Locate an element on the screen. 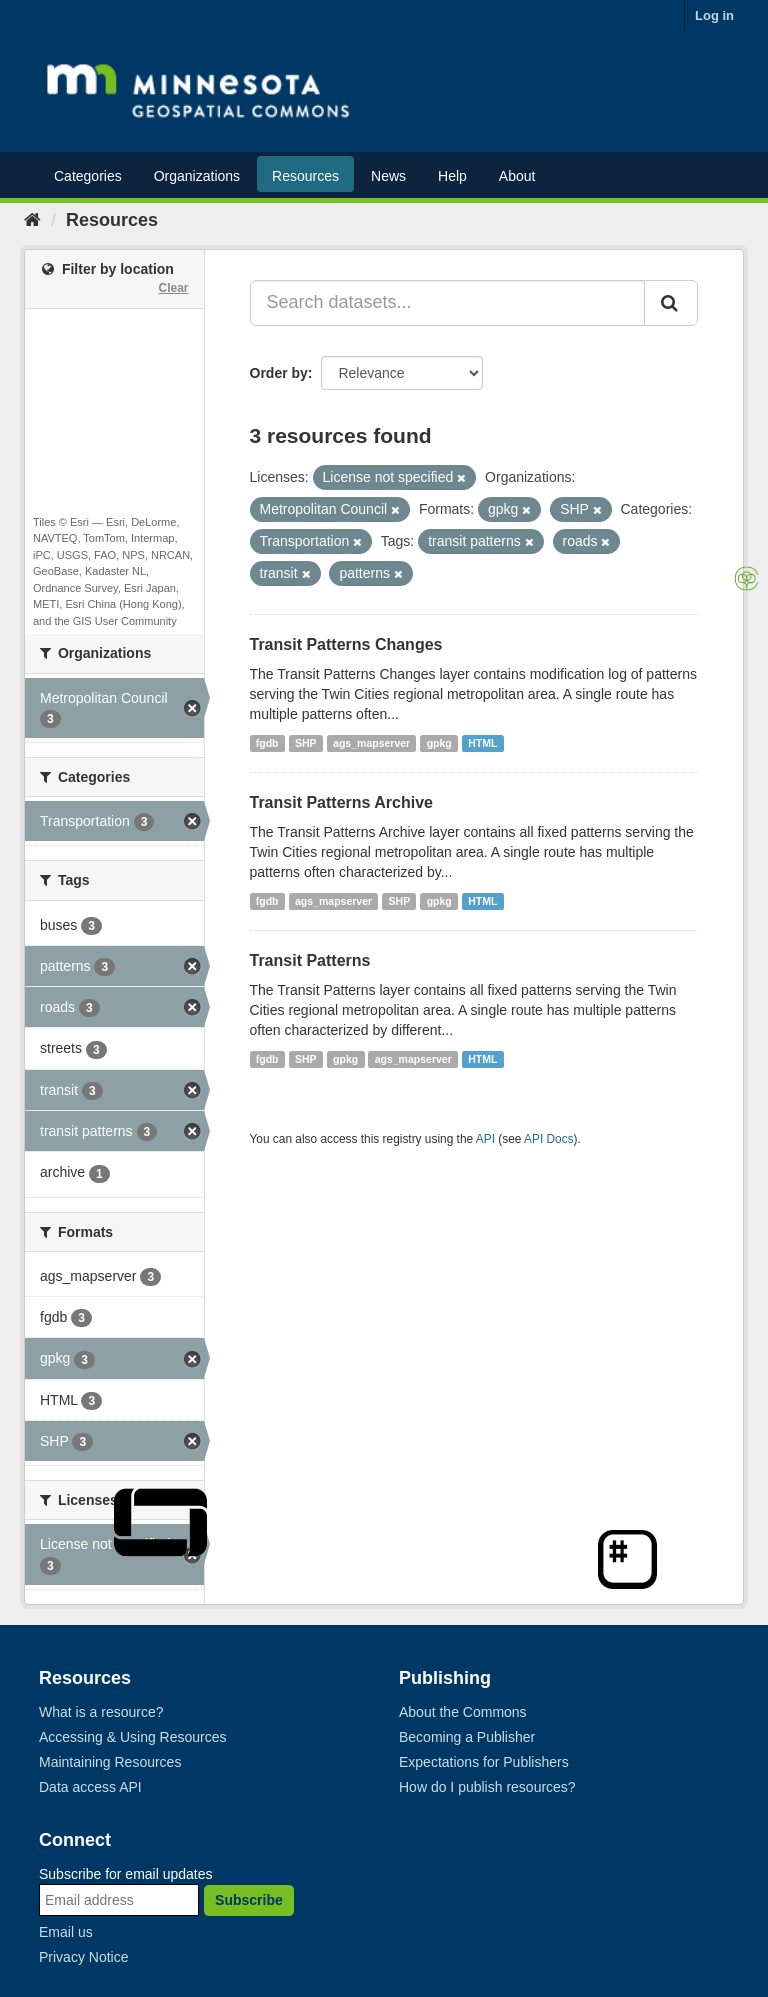 This screenshot has width=768, height=1997. visit cotton bureau website is located at coordinates (746, 578).